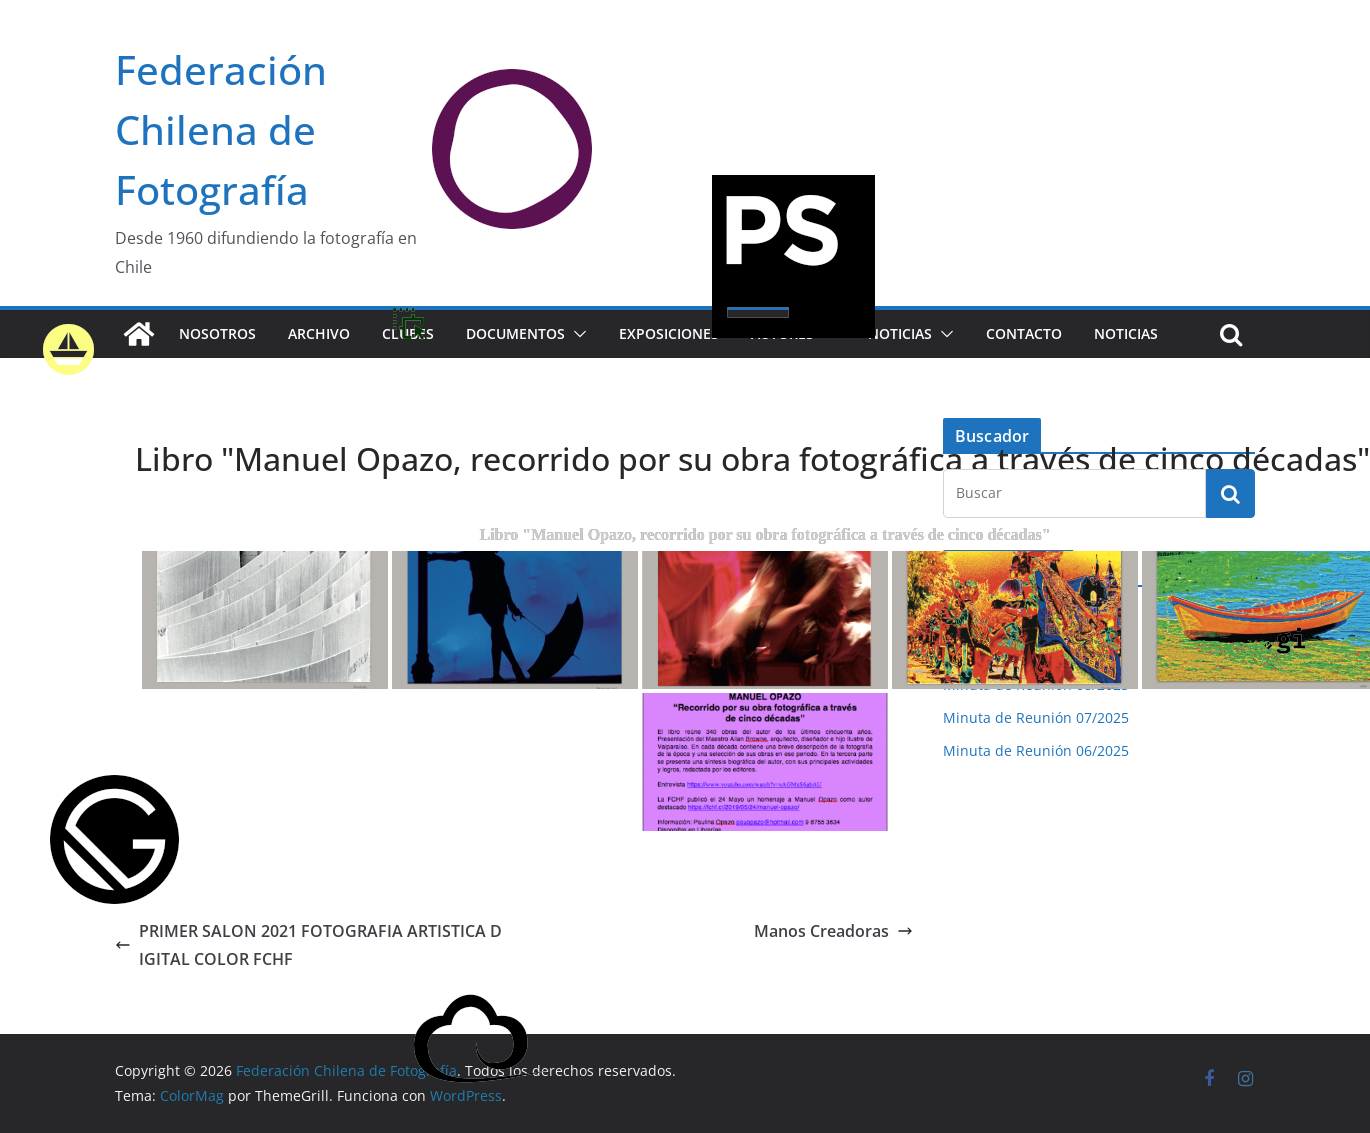  What do you see at coordinates (793, 256) in the screenshot?
I see `open phpstorm ide` at bounding box center [793, 256].